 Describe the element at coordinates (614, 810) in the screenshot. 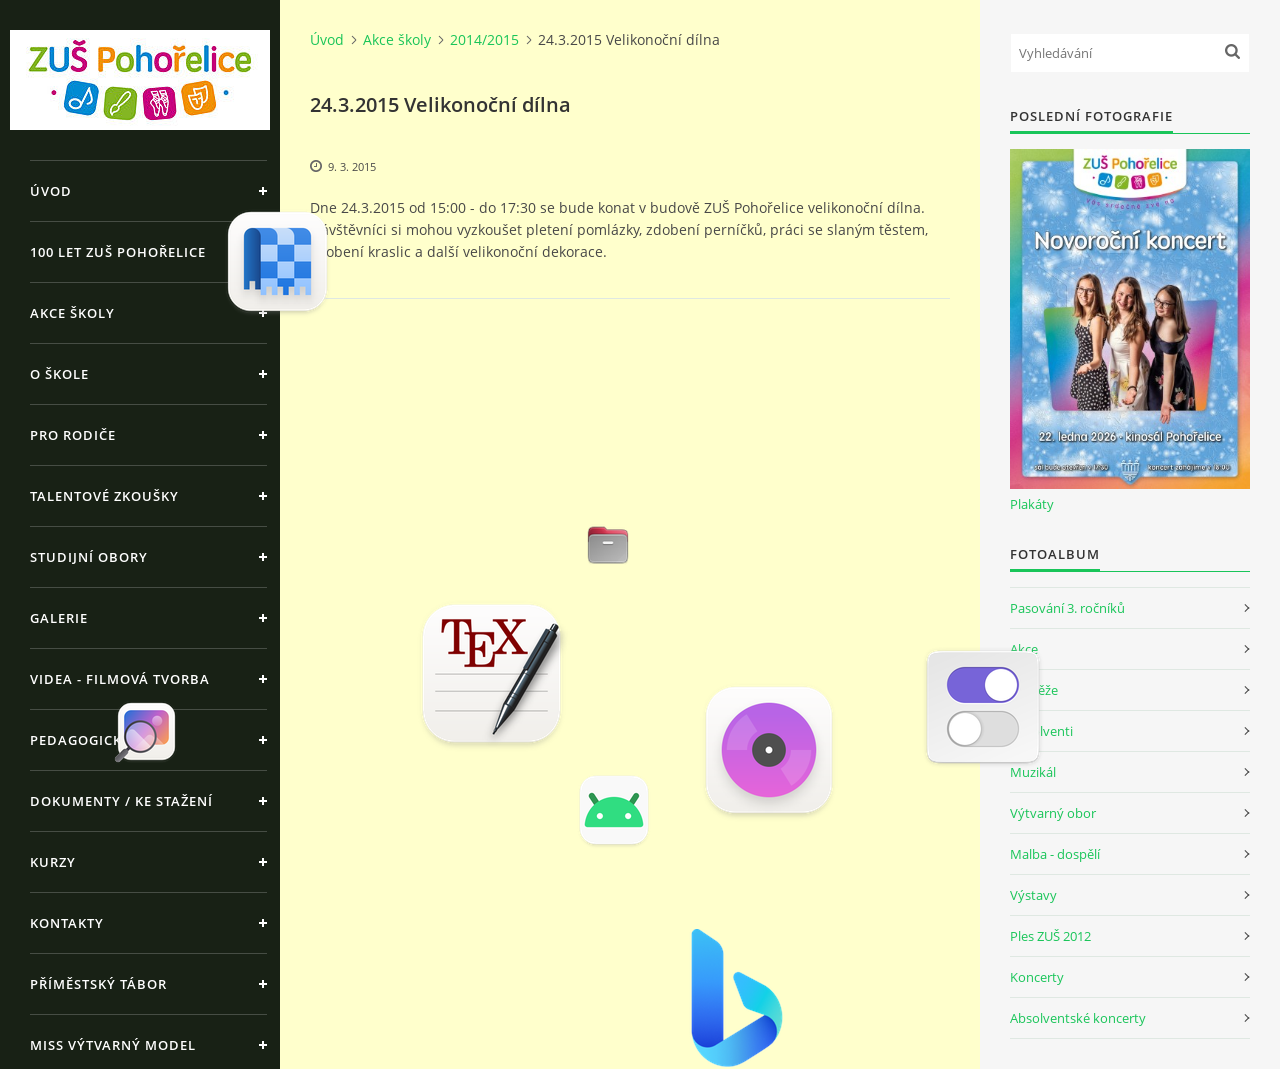

I see `open android app or emulator` at that location.